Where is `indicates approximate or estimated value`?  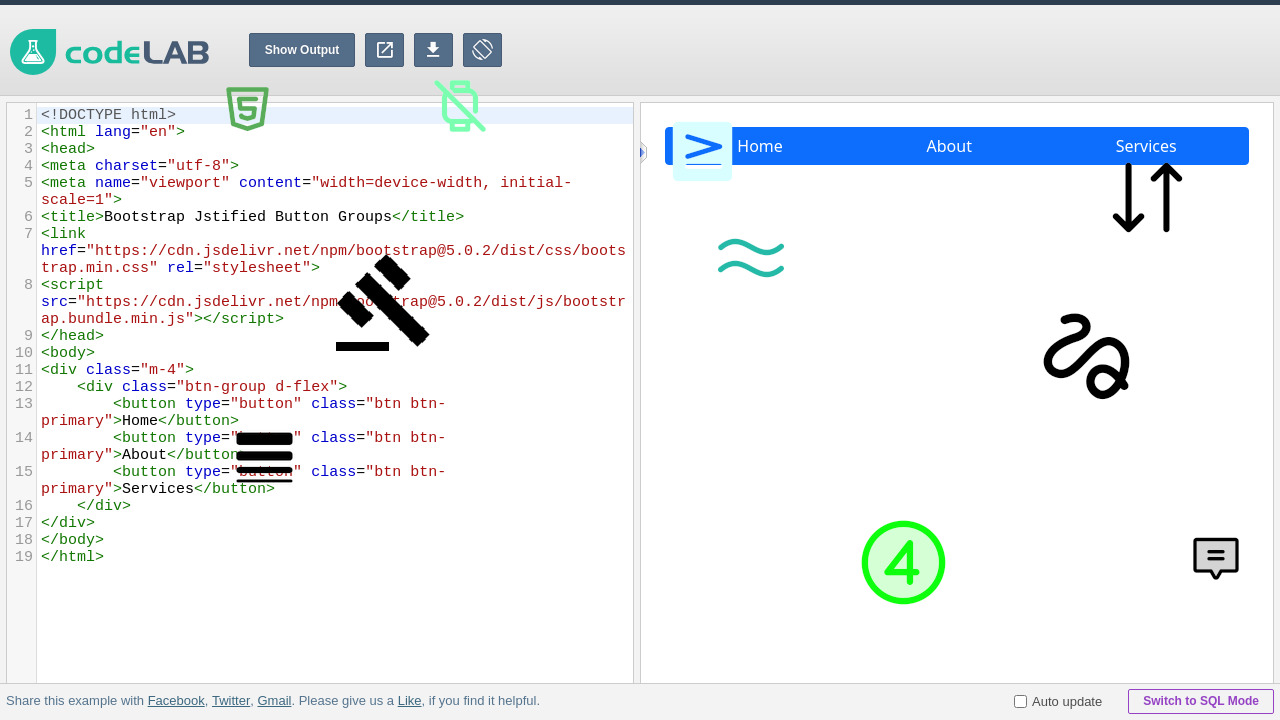 indicates approximate or estimated value is located at coordinates (751, 258).